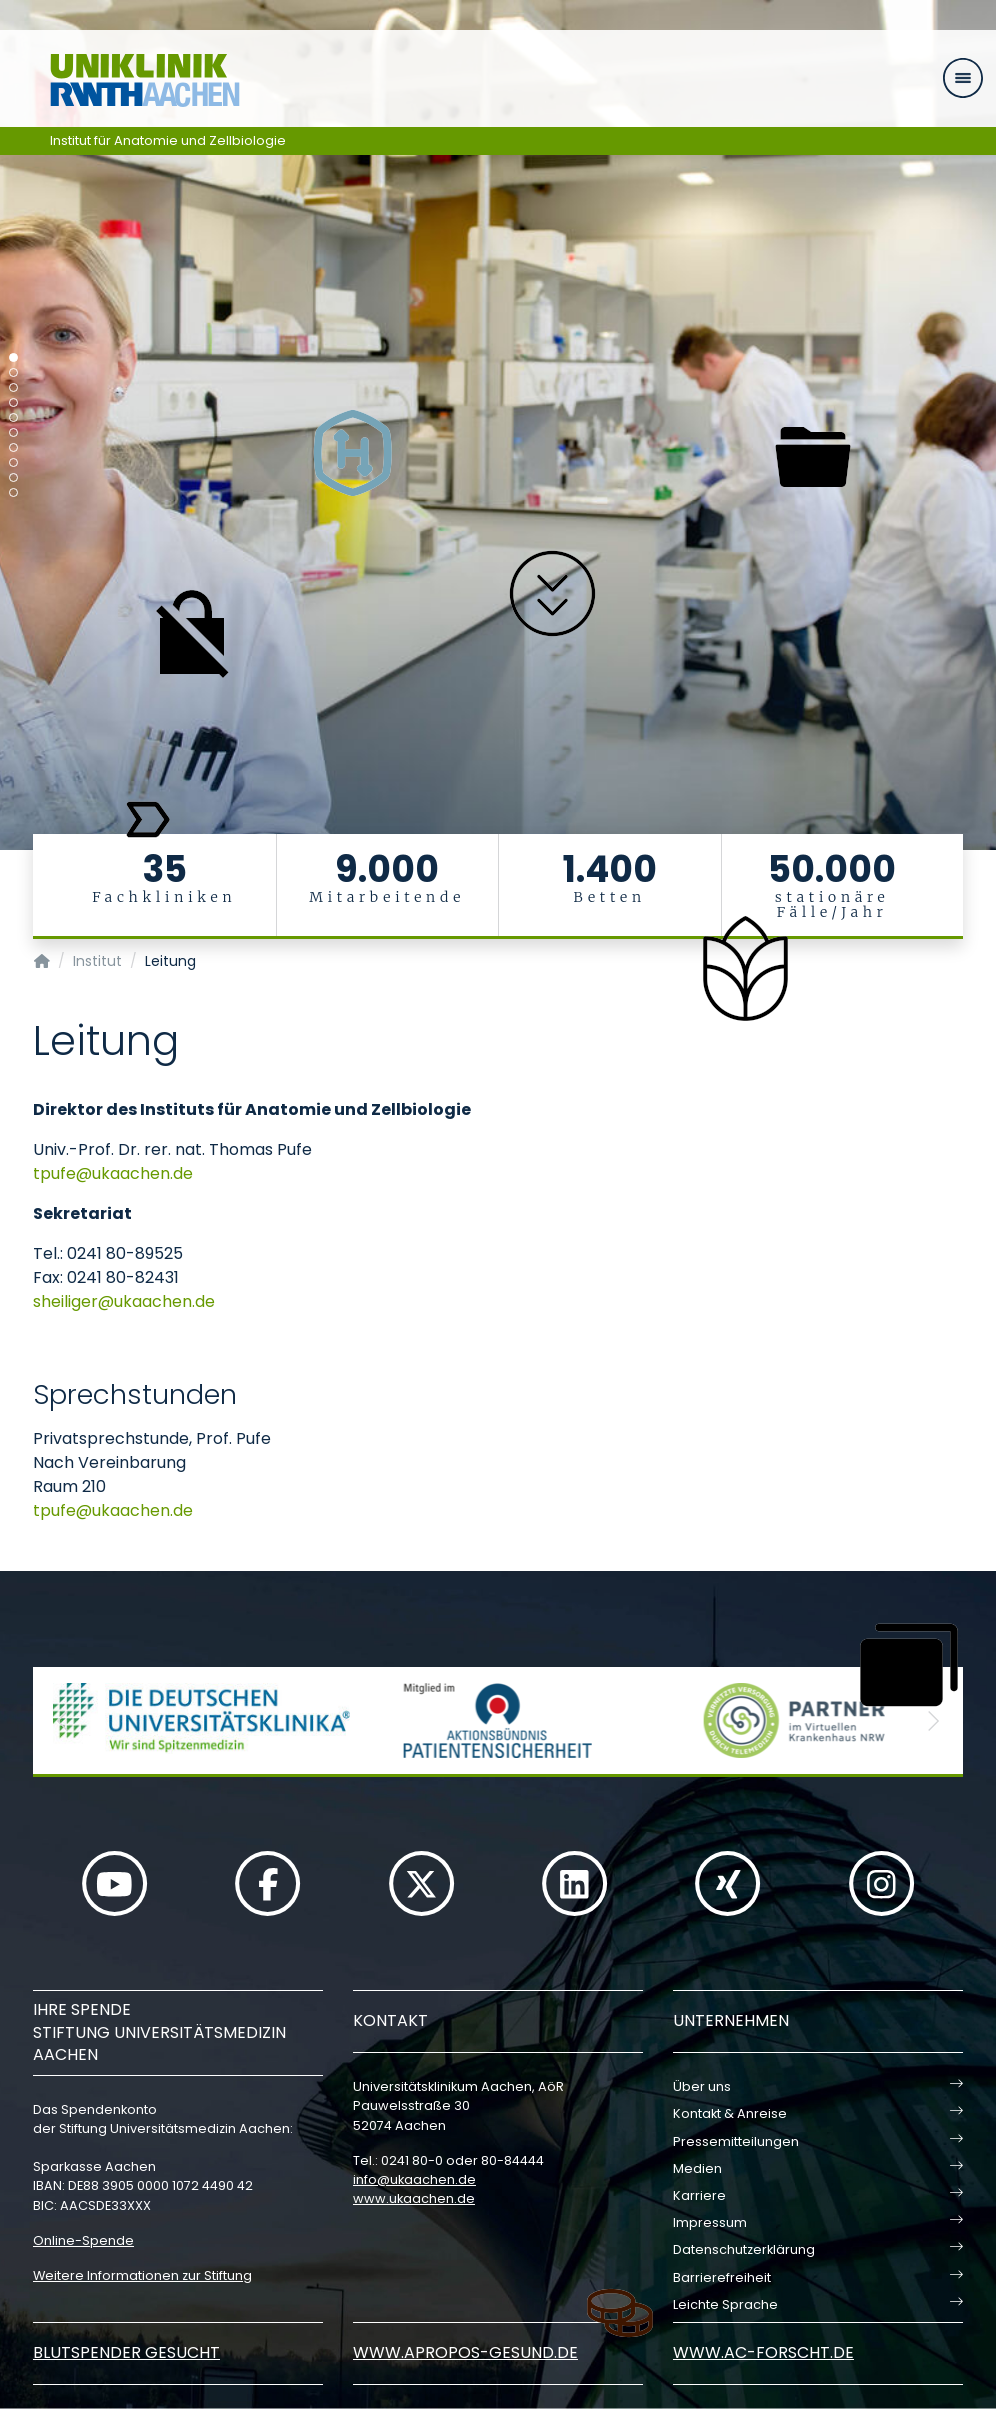  I want to click on view your coin balance or currency, so click(620, 2313).